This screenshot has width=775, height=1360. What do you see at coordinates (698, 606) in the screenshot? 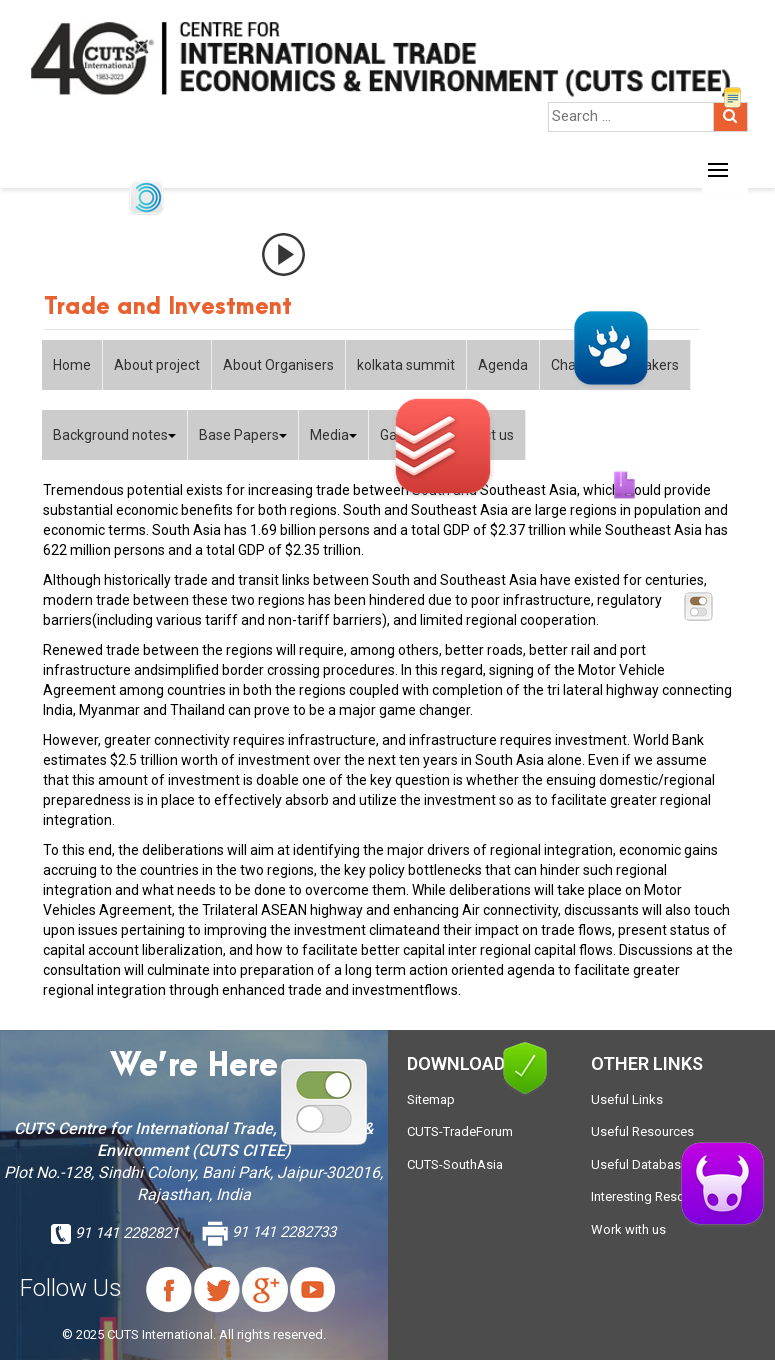
I see `open system tweaks or customization settings` at bounding box center [698, 606].